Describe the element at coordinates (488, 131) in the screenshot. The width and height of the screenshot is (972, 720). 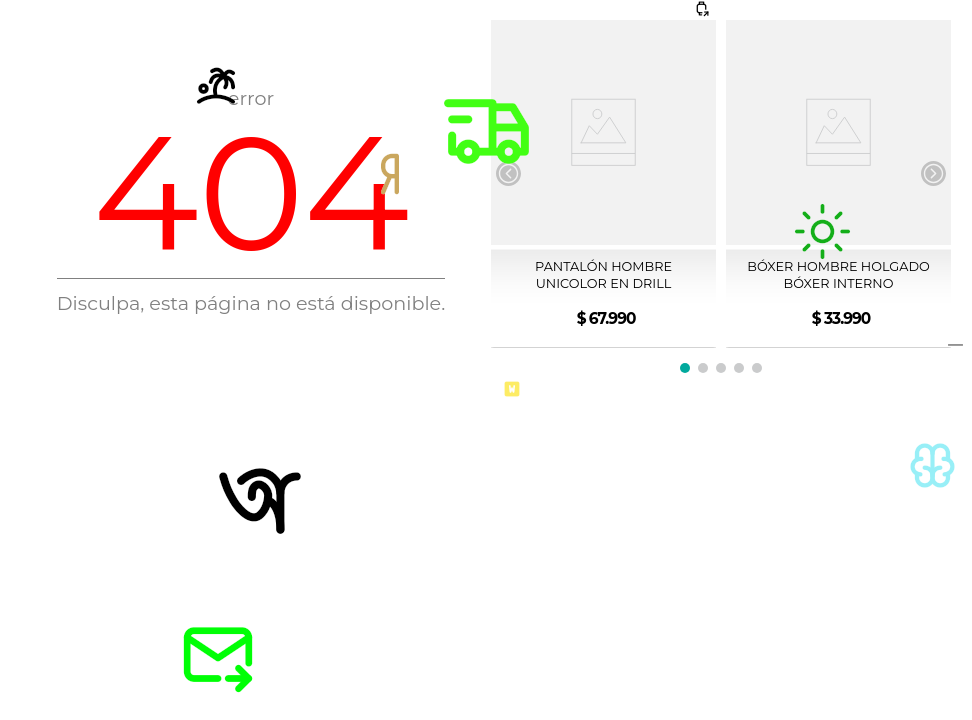
I see `track your delivery status` at that location.